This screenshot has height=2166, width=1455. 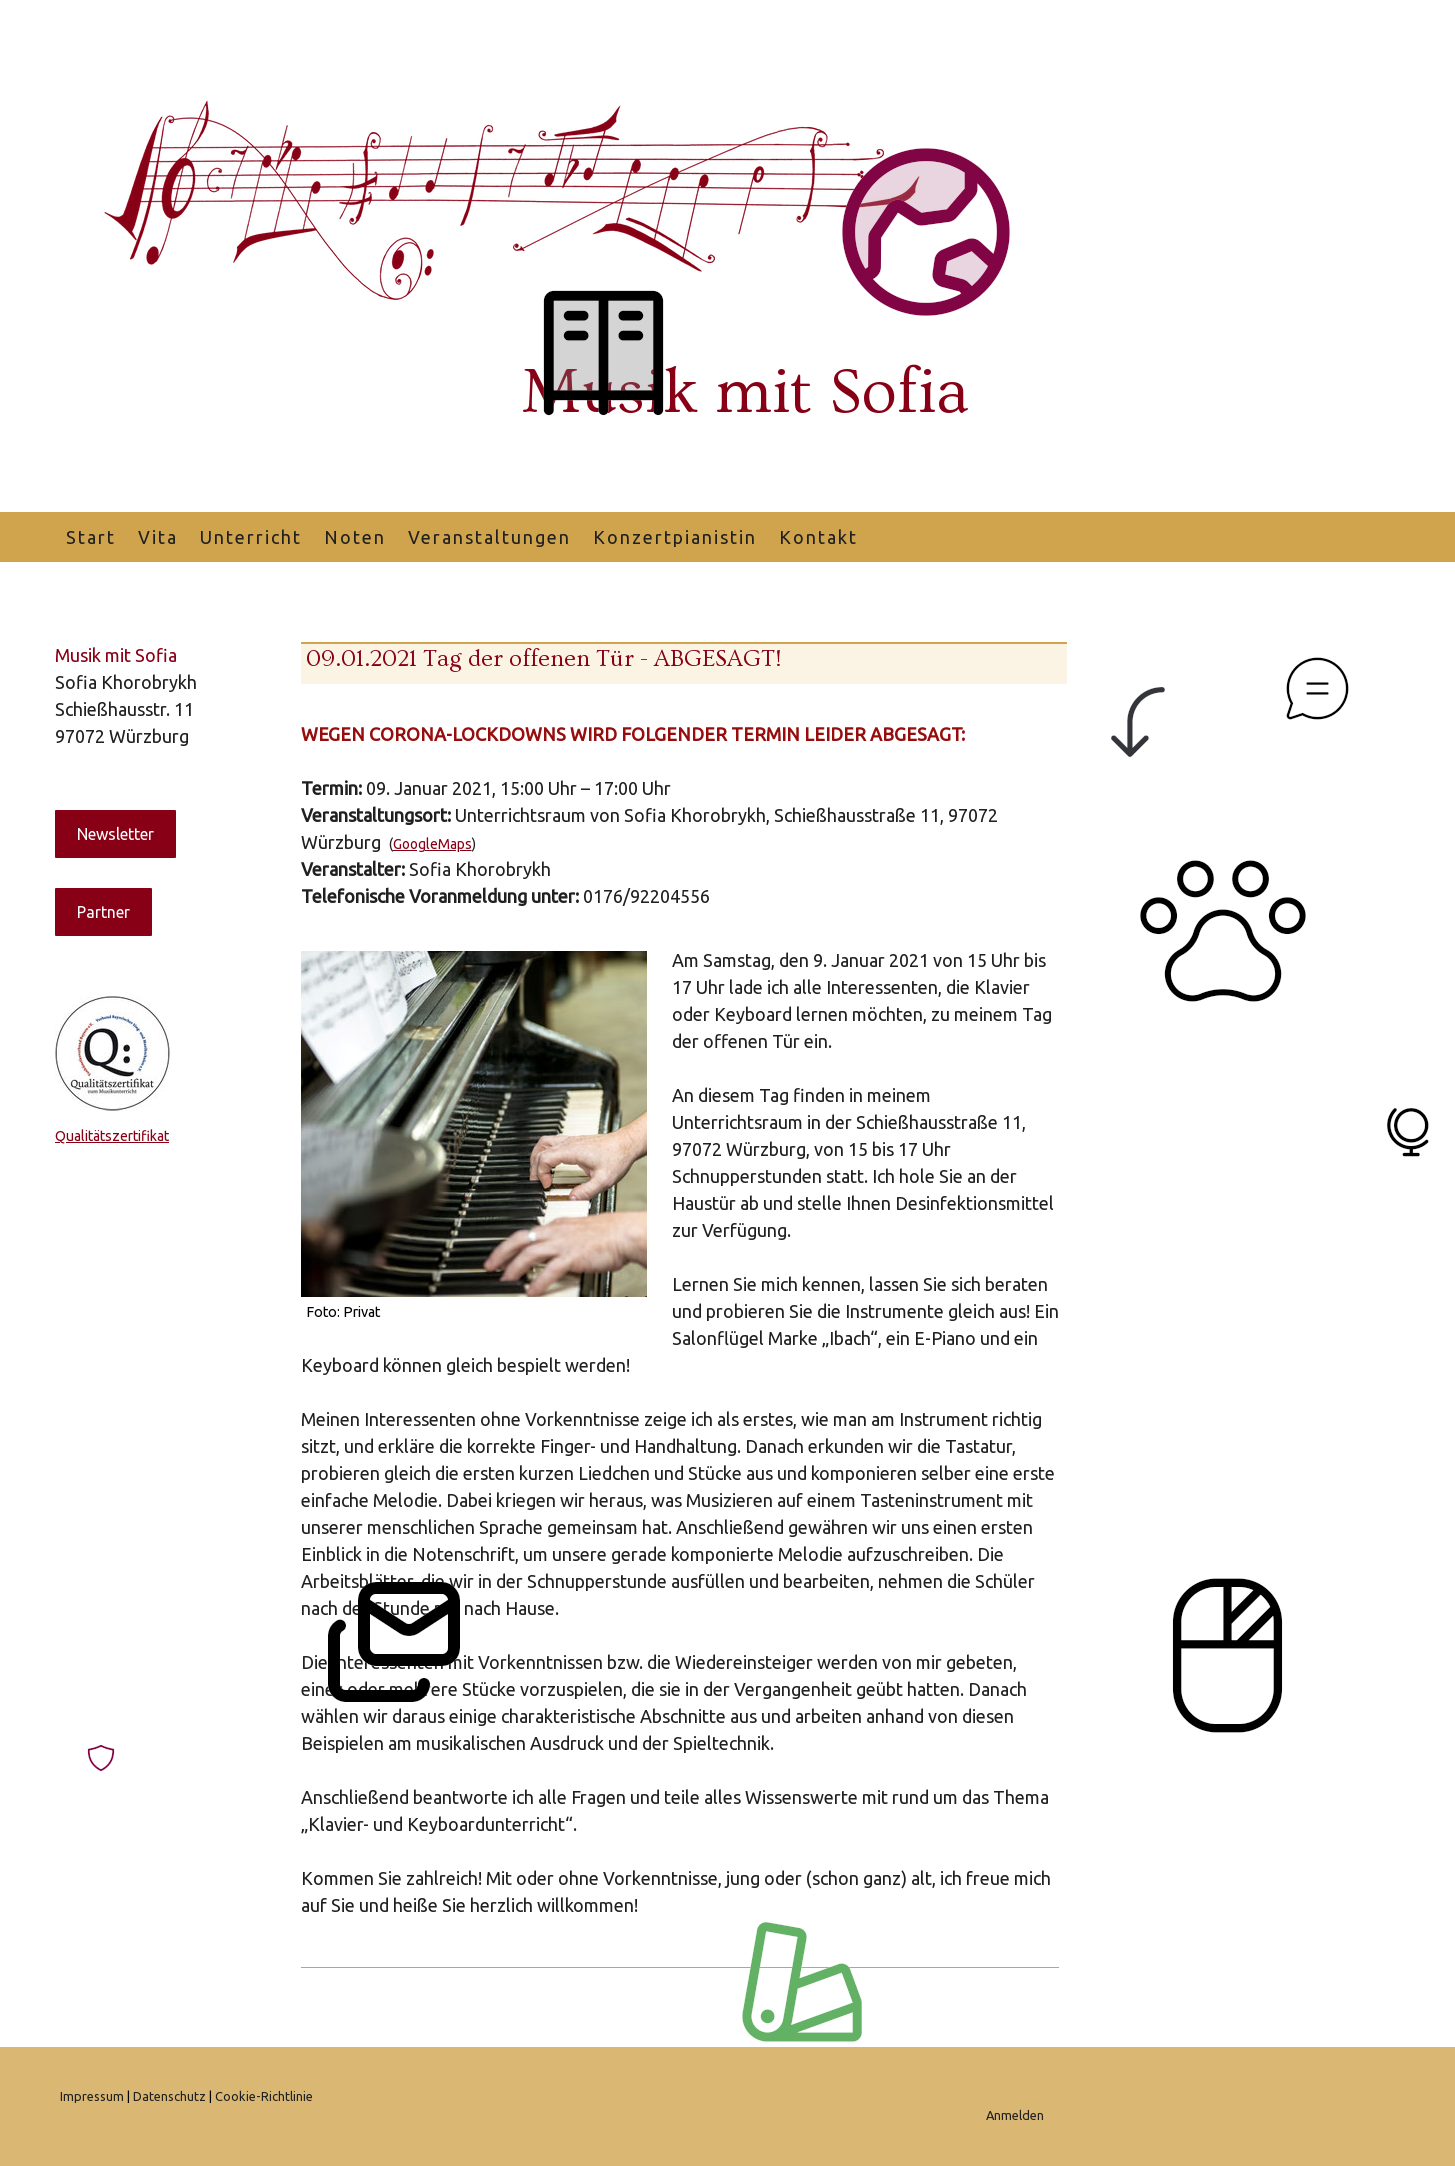 What do you see at coordinates (101, 1758) in the screenshot?
I see `access security settings` at bounding box center [101, 1758].